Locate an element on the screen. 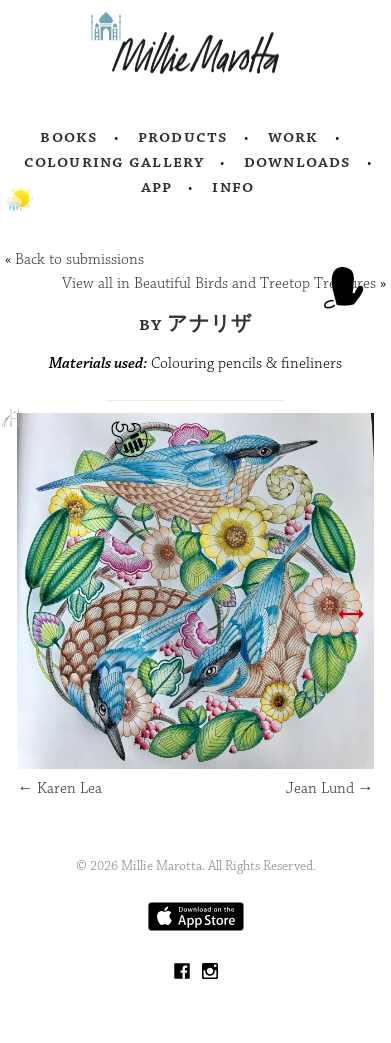 This screenshot has height=1043, width=391. activate fire punch ability or attack is located at coordinates (129, 439).